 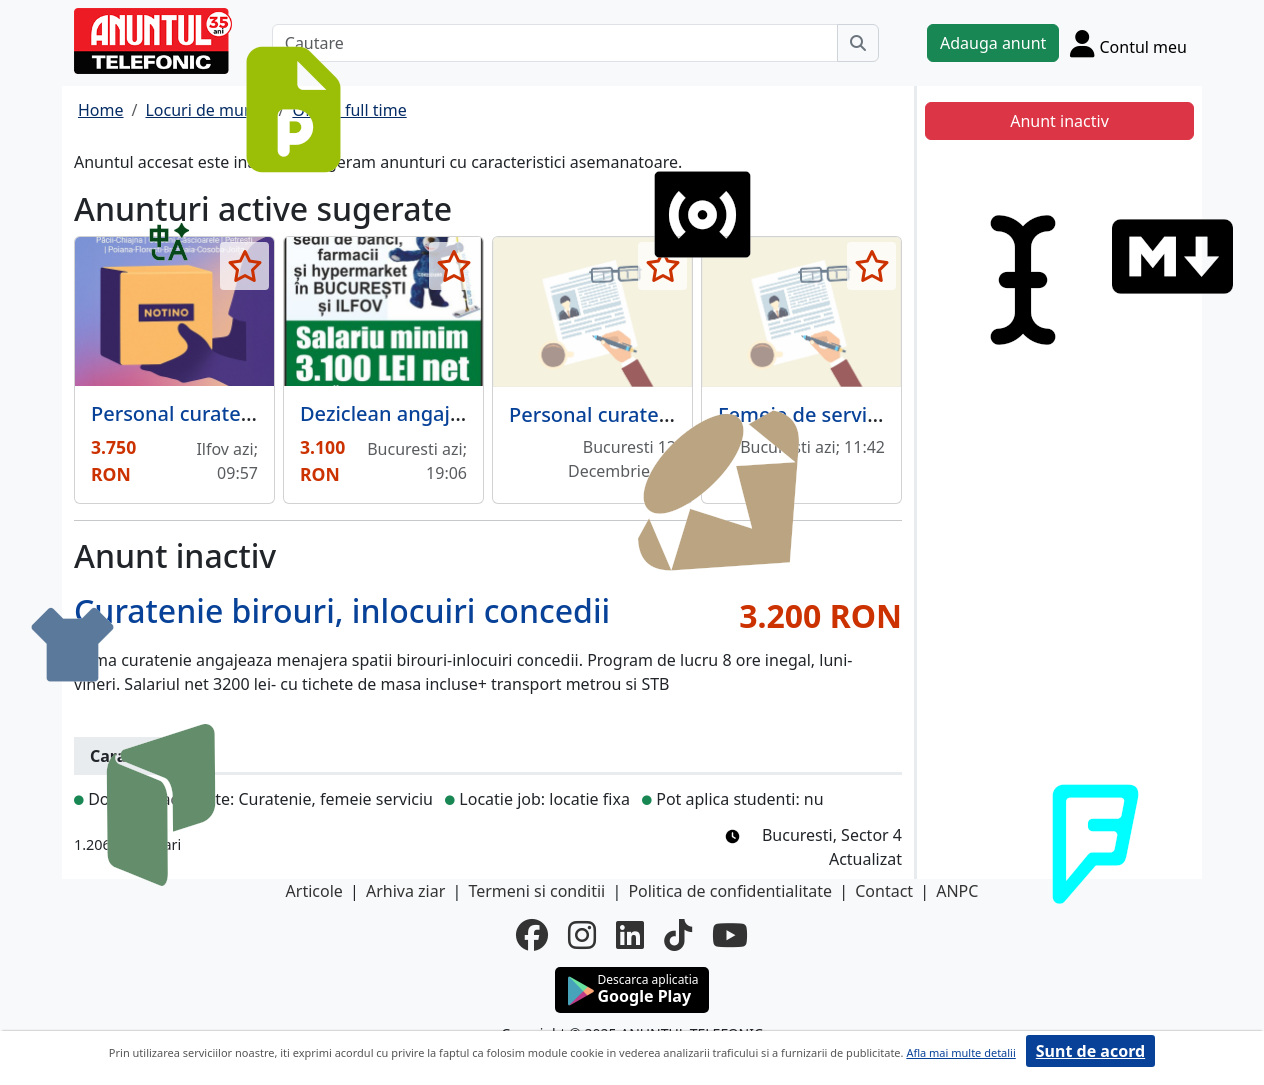 What do you see at coordinates (718, 490) in the screenshot?
I see `ruby programming language logo` at bounding box center [718, 490].